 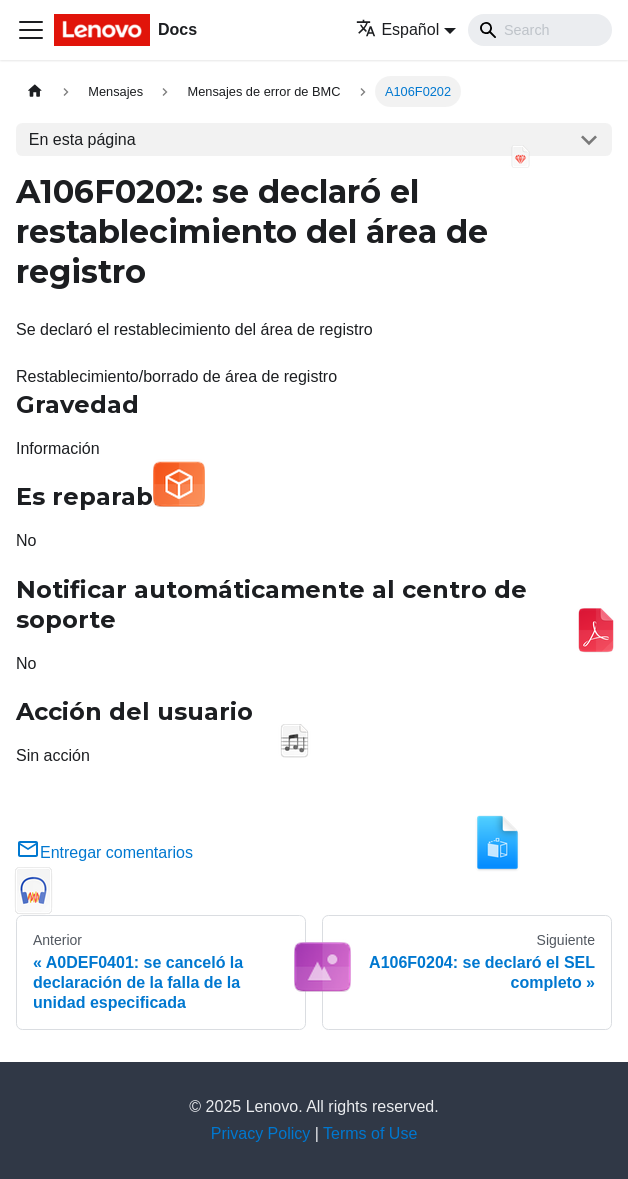 I want to click on open a 3D model file in STL format, so click(x=179, y=483).